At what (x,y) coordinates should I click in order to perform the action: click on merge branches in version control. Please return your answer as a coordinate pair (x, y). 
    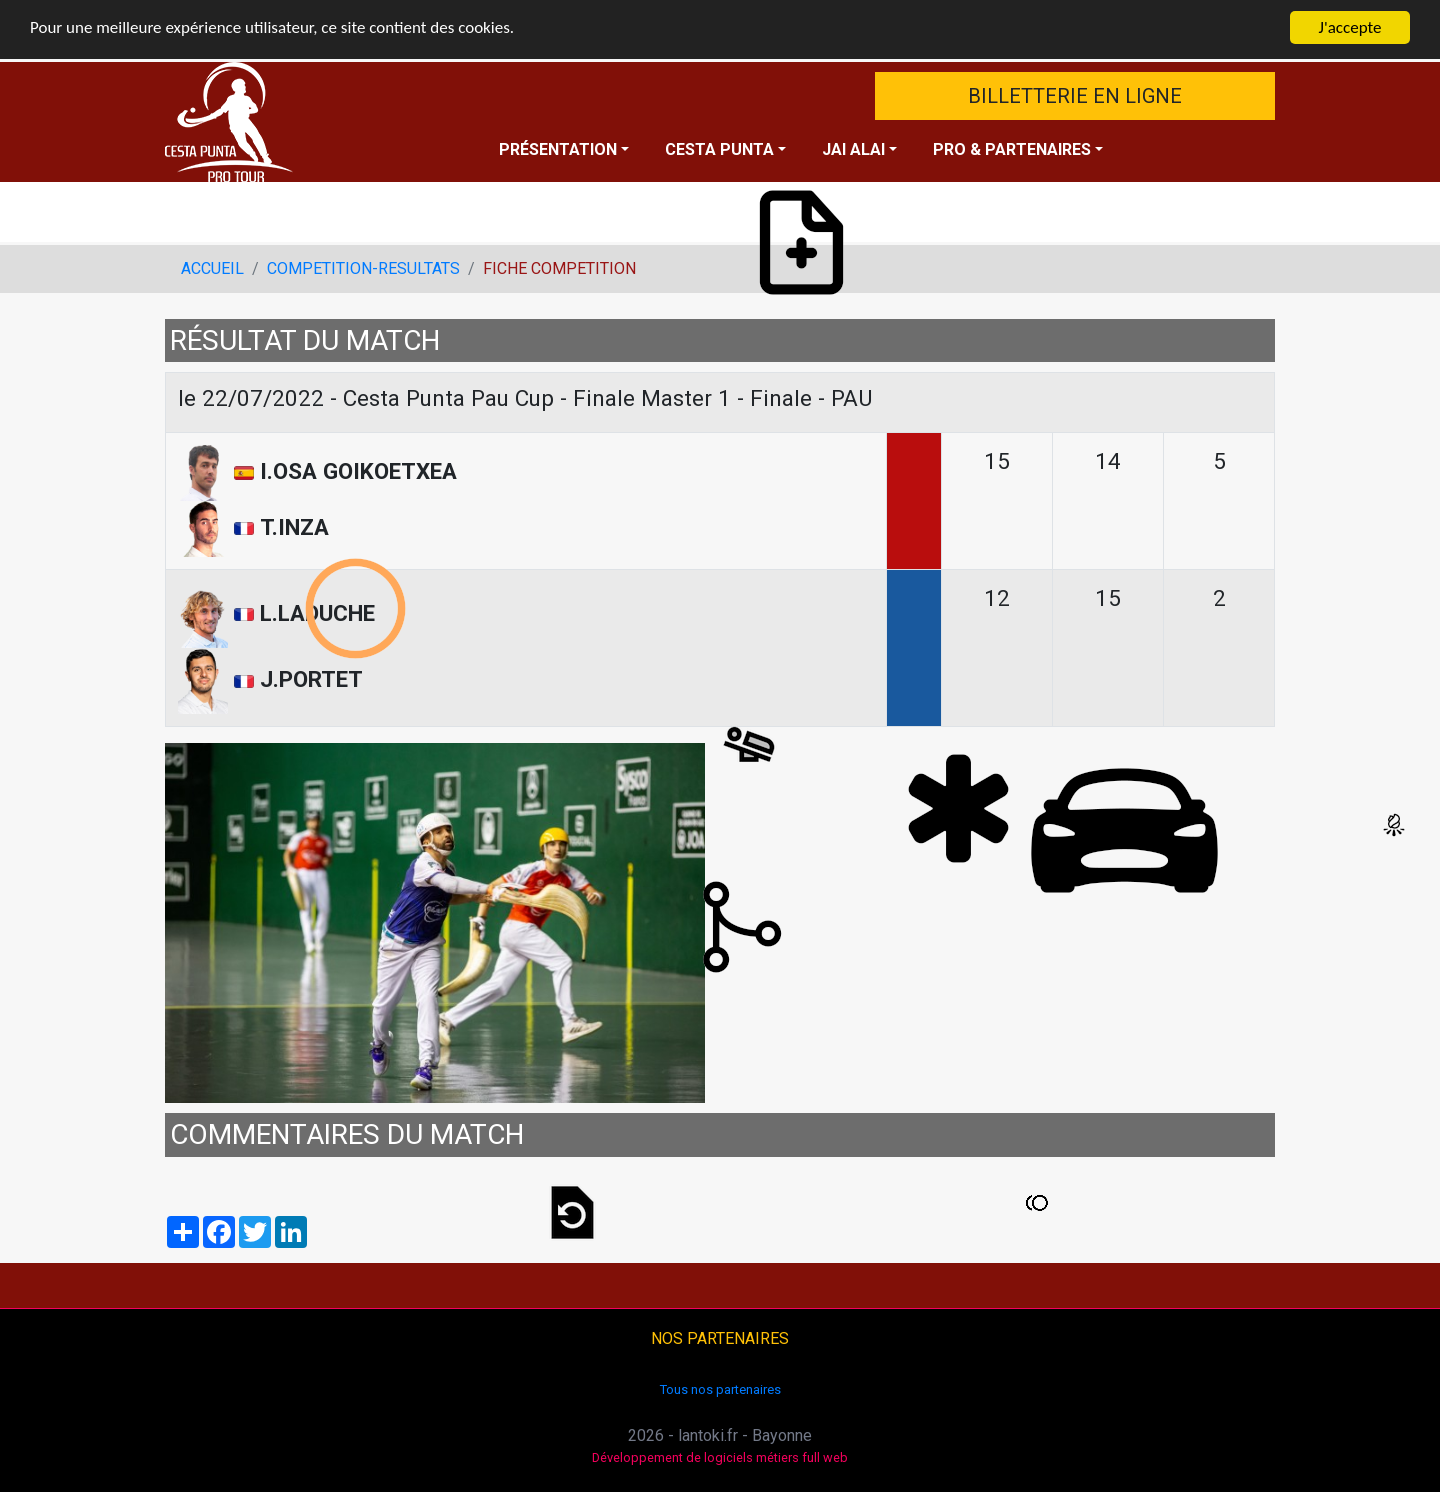
    Looking at the image, I should click on (742, 927).